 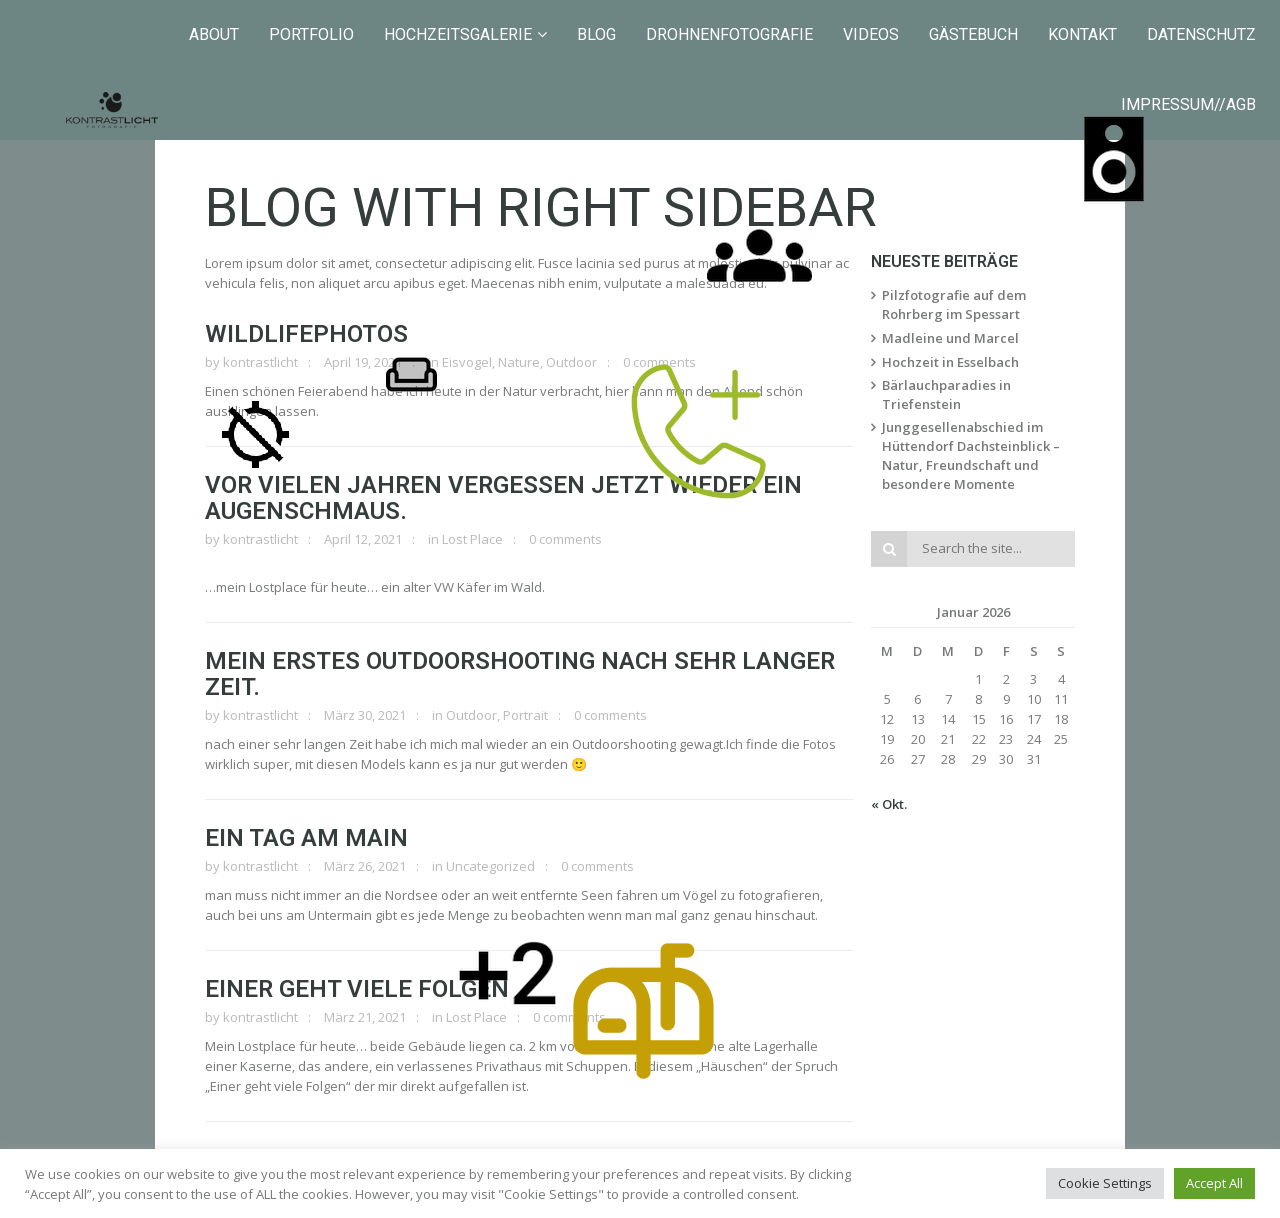 I want to click on view weekend or leisure activities, so click(x=411, y=374).